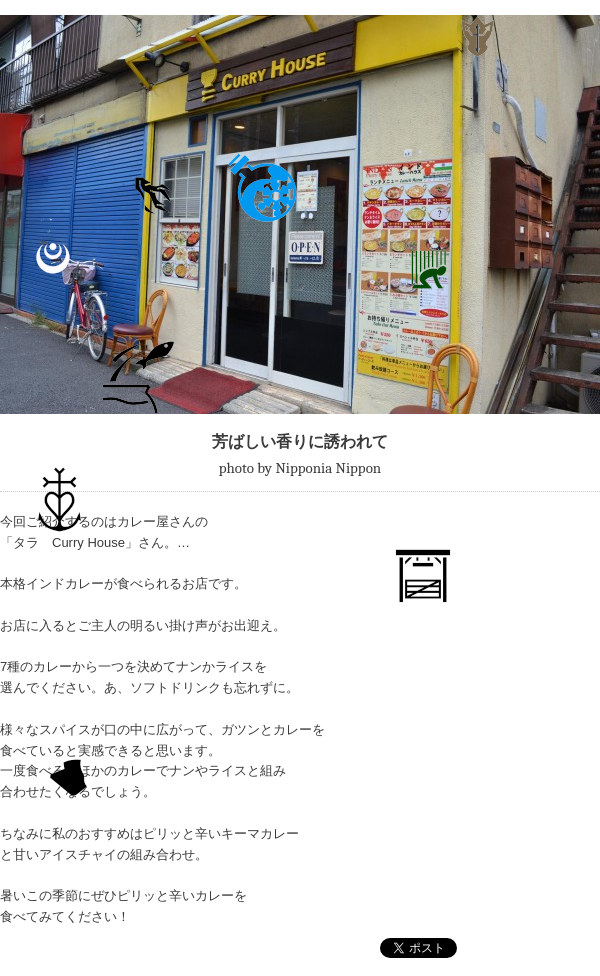  What do you see at coordinates (139, 376) in the screenshot?
I see `indicates an item or character has escaped` at bounding box center [139, 376].